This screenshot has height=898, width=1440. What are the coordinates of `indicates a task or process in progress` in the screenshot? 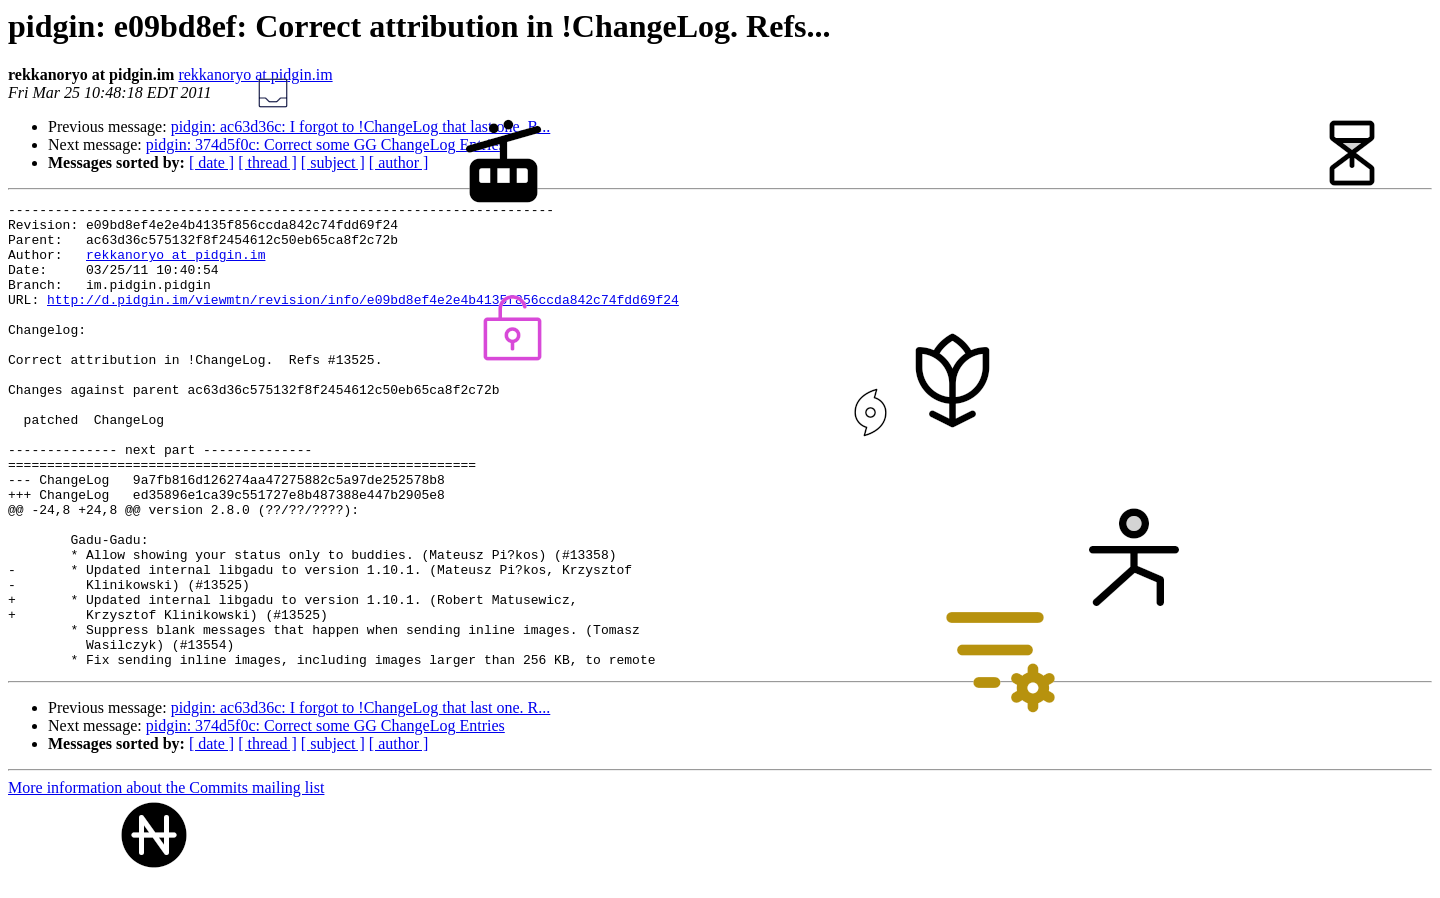 It's located at (1352, 153).